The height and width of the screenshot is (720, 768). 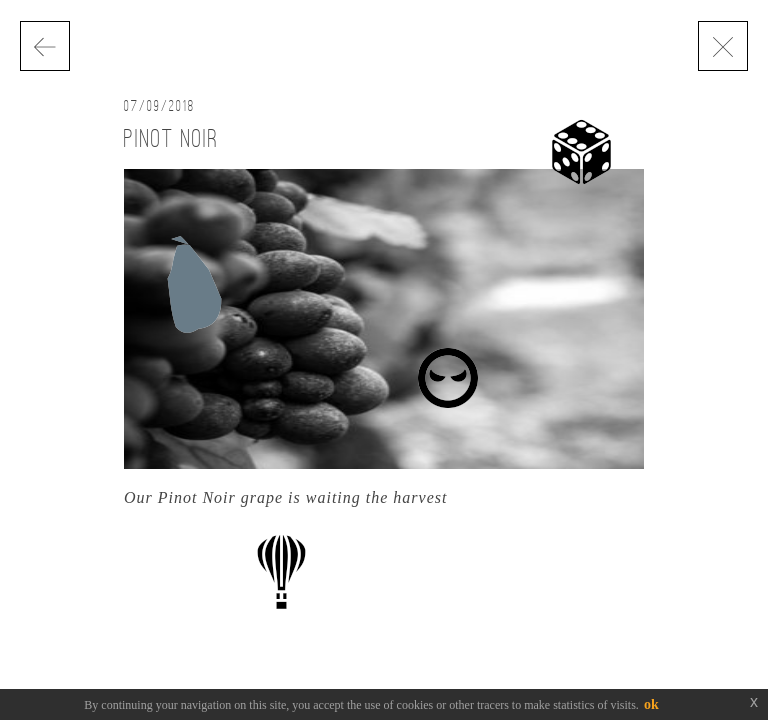 What do you see at coordinates (194, 284) in the screenshot?
I see `select Sri Lanka as your country or region` at bounding box center [194, 284].